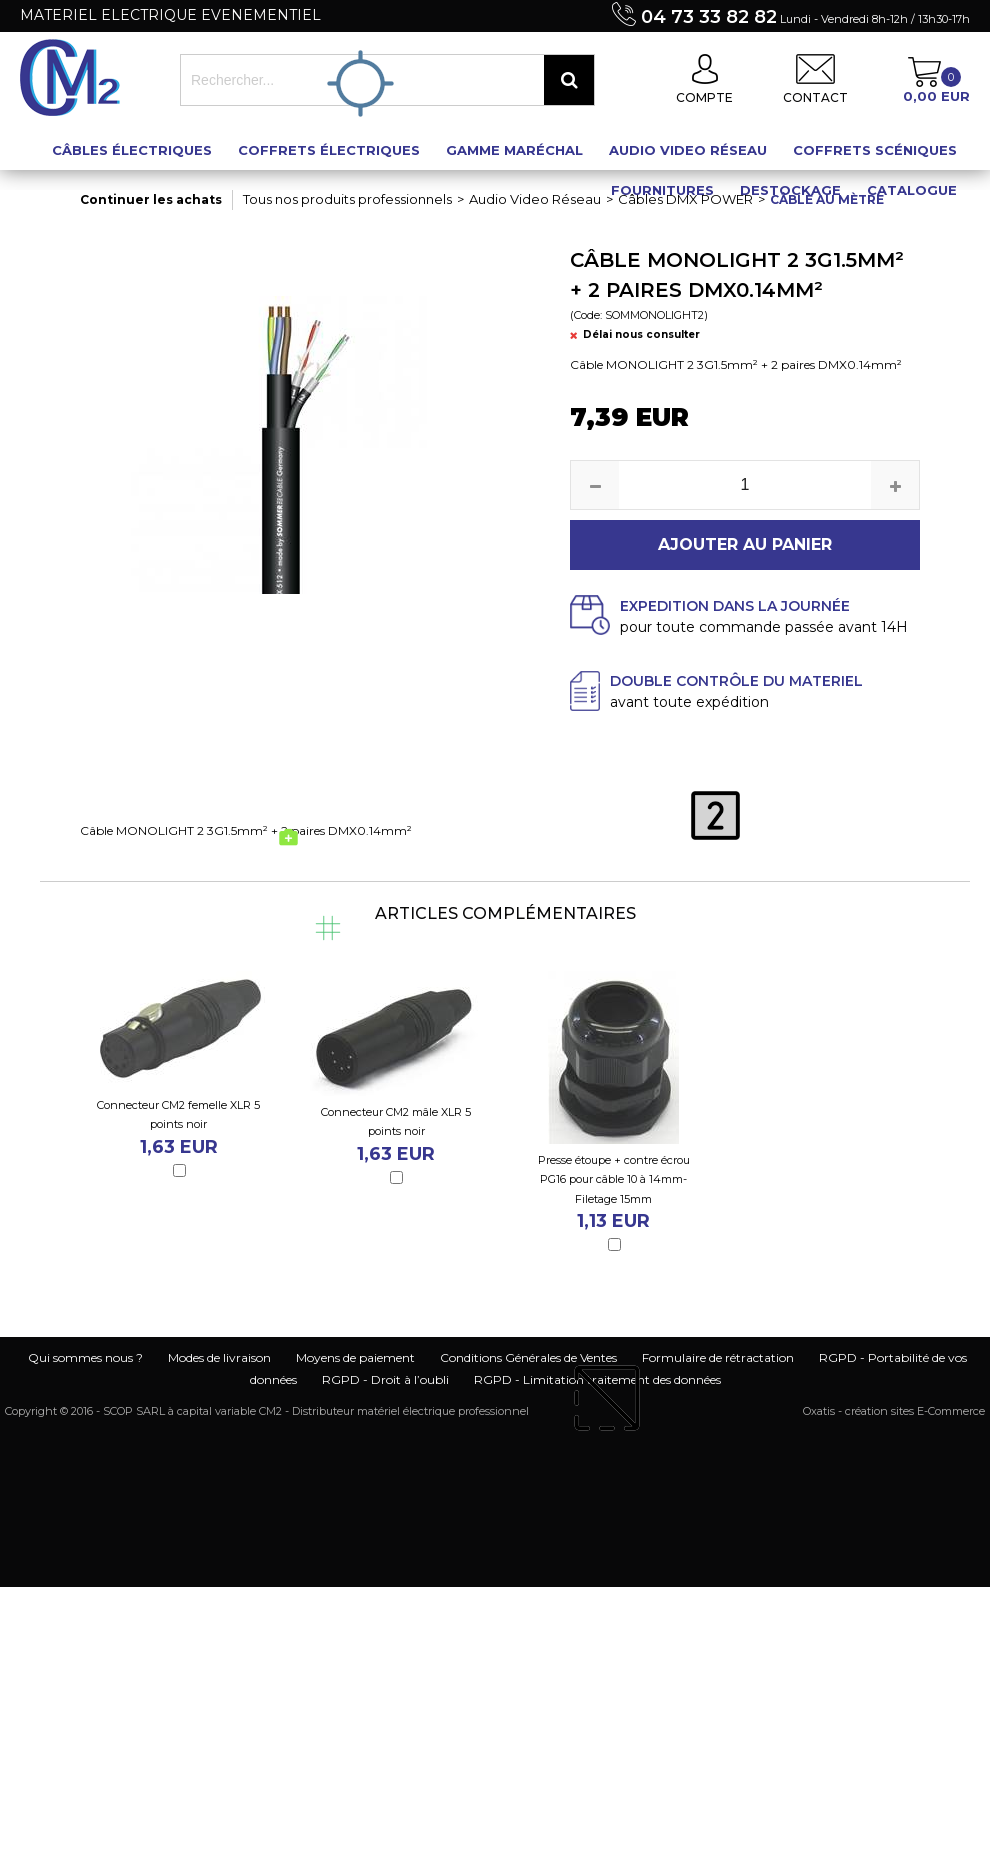 The image size is (990, 1859). I want to click on add or view hashtags, so click(328, 928).